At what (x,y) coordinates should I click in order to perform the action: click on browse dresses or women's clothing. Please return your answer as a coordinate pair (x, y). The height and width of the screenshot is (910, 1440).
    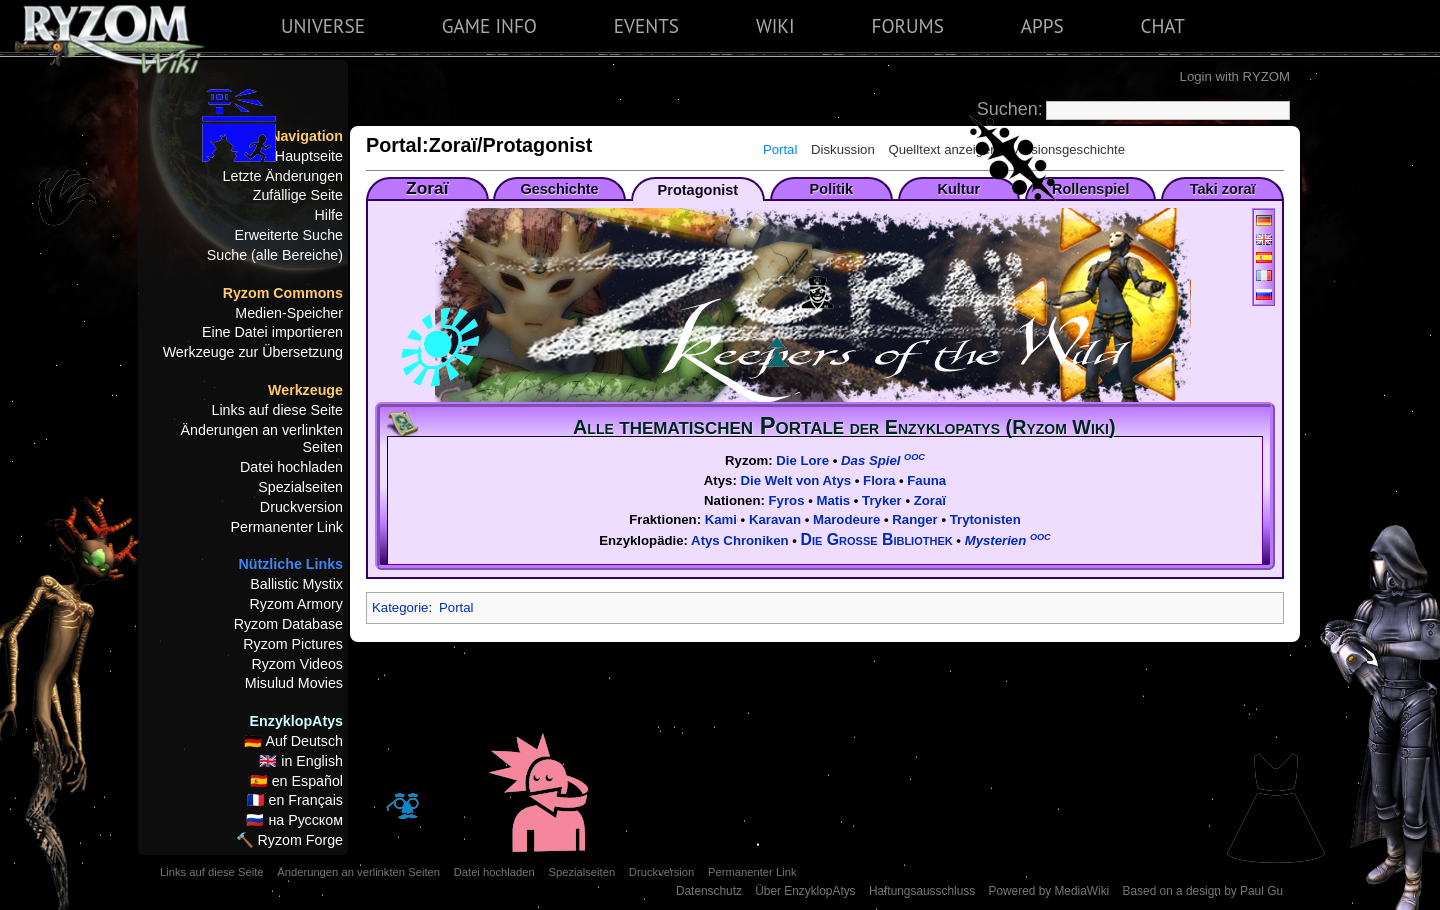
    Looking at the image, I should click on (1276, 806).